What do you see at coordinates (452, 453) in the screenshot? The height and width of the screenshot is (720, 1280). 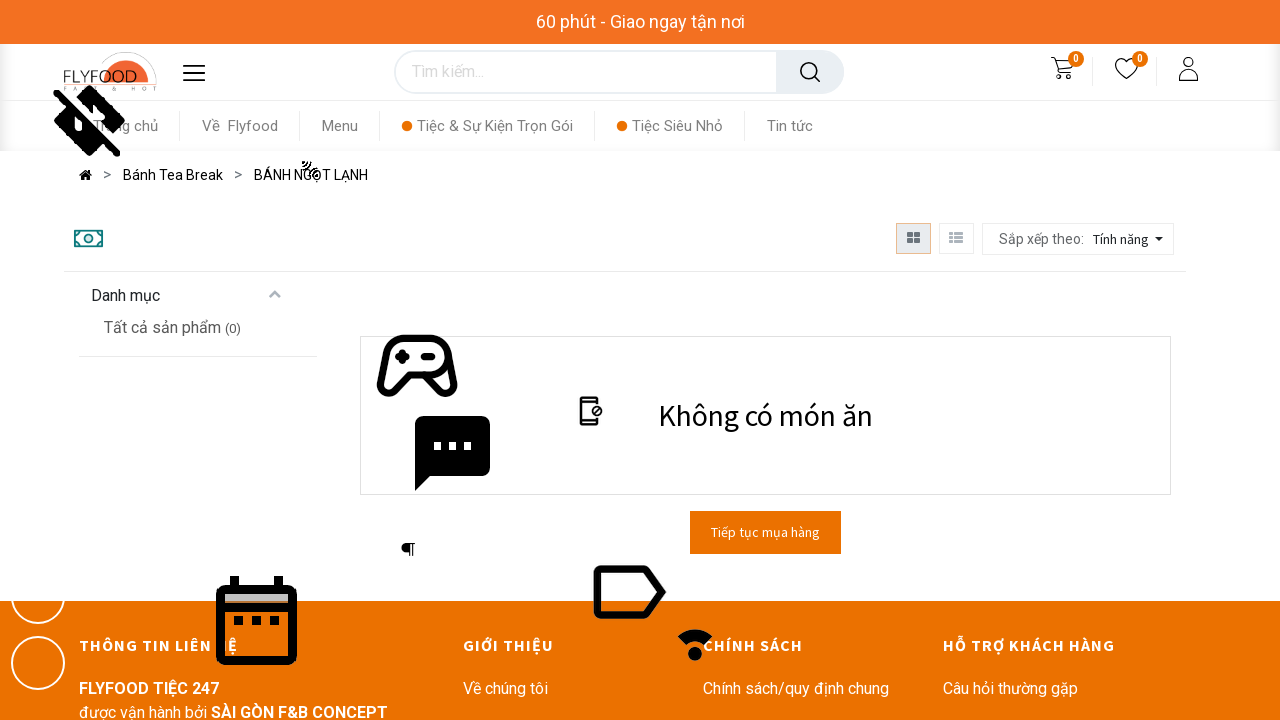 I see `open text messages` at bounding box center [452, 453].